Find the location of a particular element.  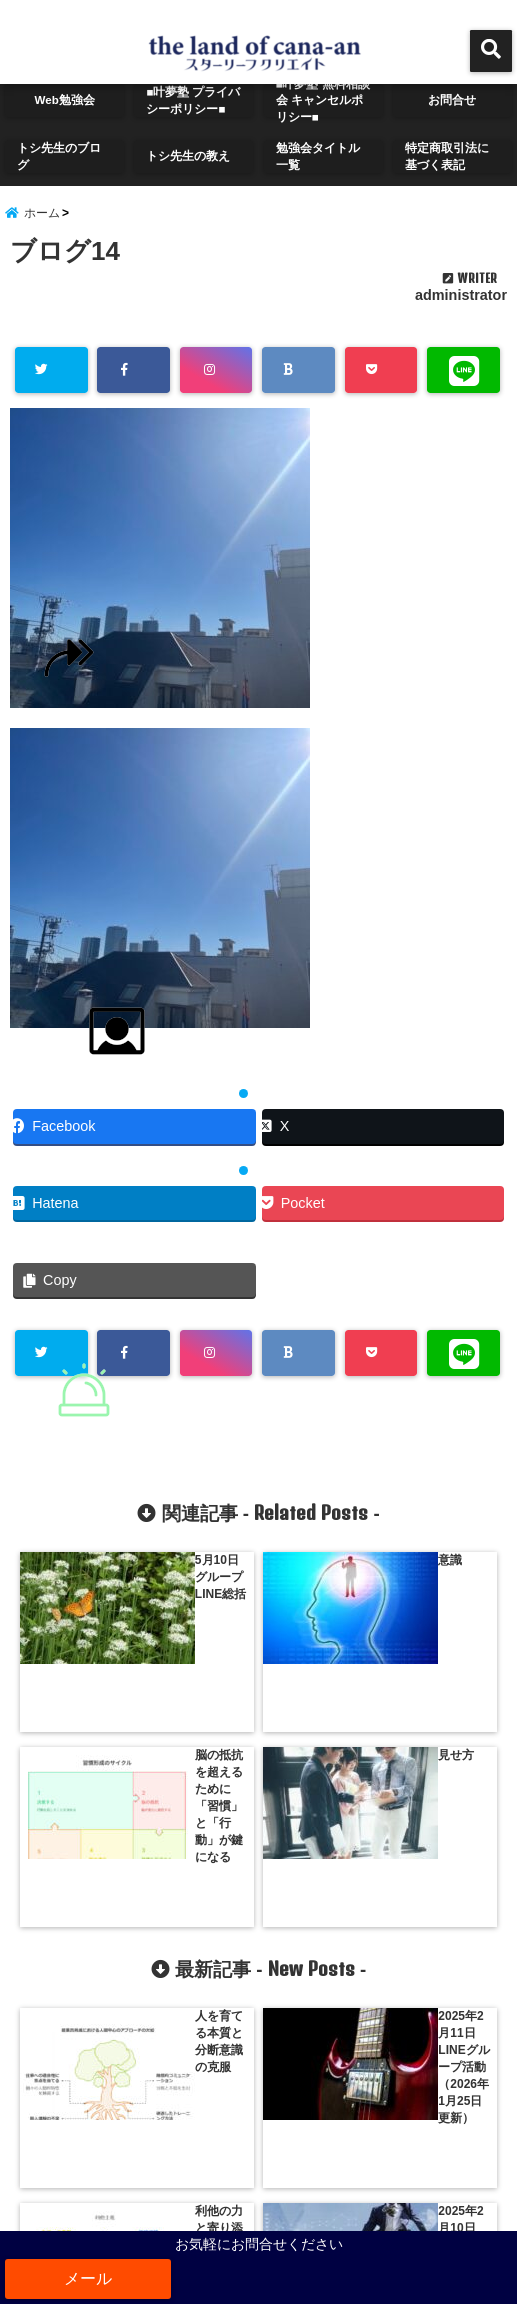

forward or share content to multiple recipients is located at coordinates (69, 658).